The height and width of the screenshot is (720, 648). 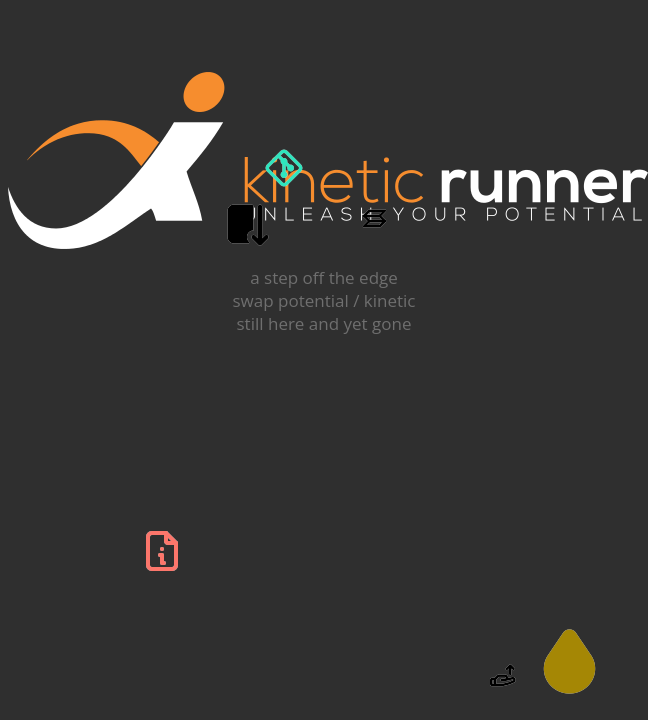 I want to click on adjust water or hydration settings, so click(x=569, y=661).